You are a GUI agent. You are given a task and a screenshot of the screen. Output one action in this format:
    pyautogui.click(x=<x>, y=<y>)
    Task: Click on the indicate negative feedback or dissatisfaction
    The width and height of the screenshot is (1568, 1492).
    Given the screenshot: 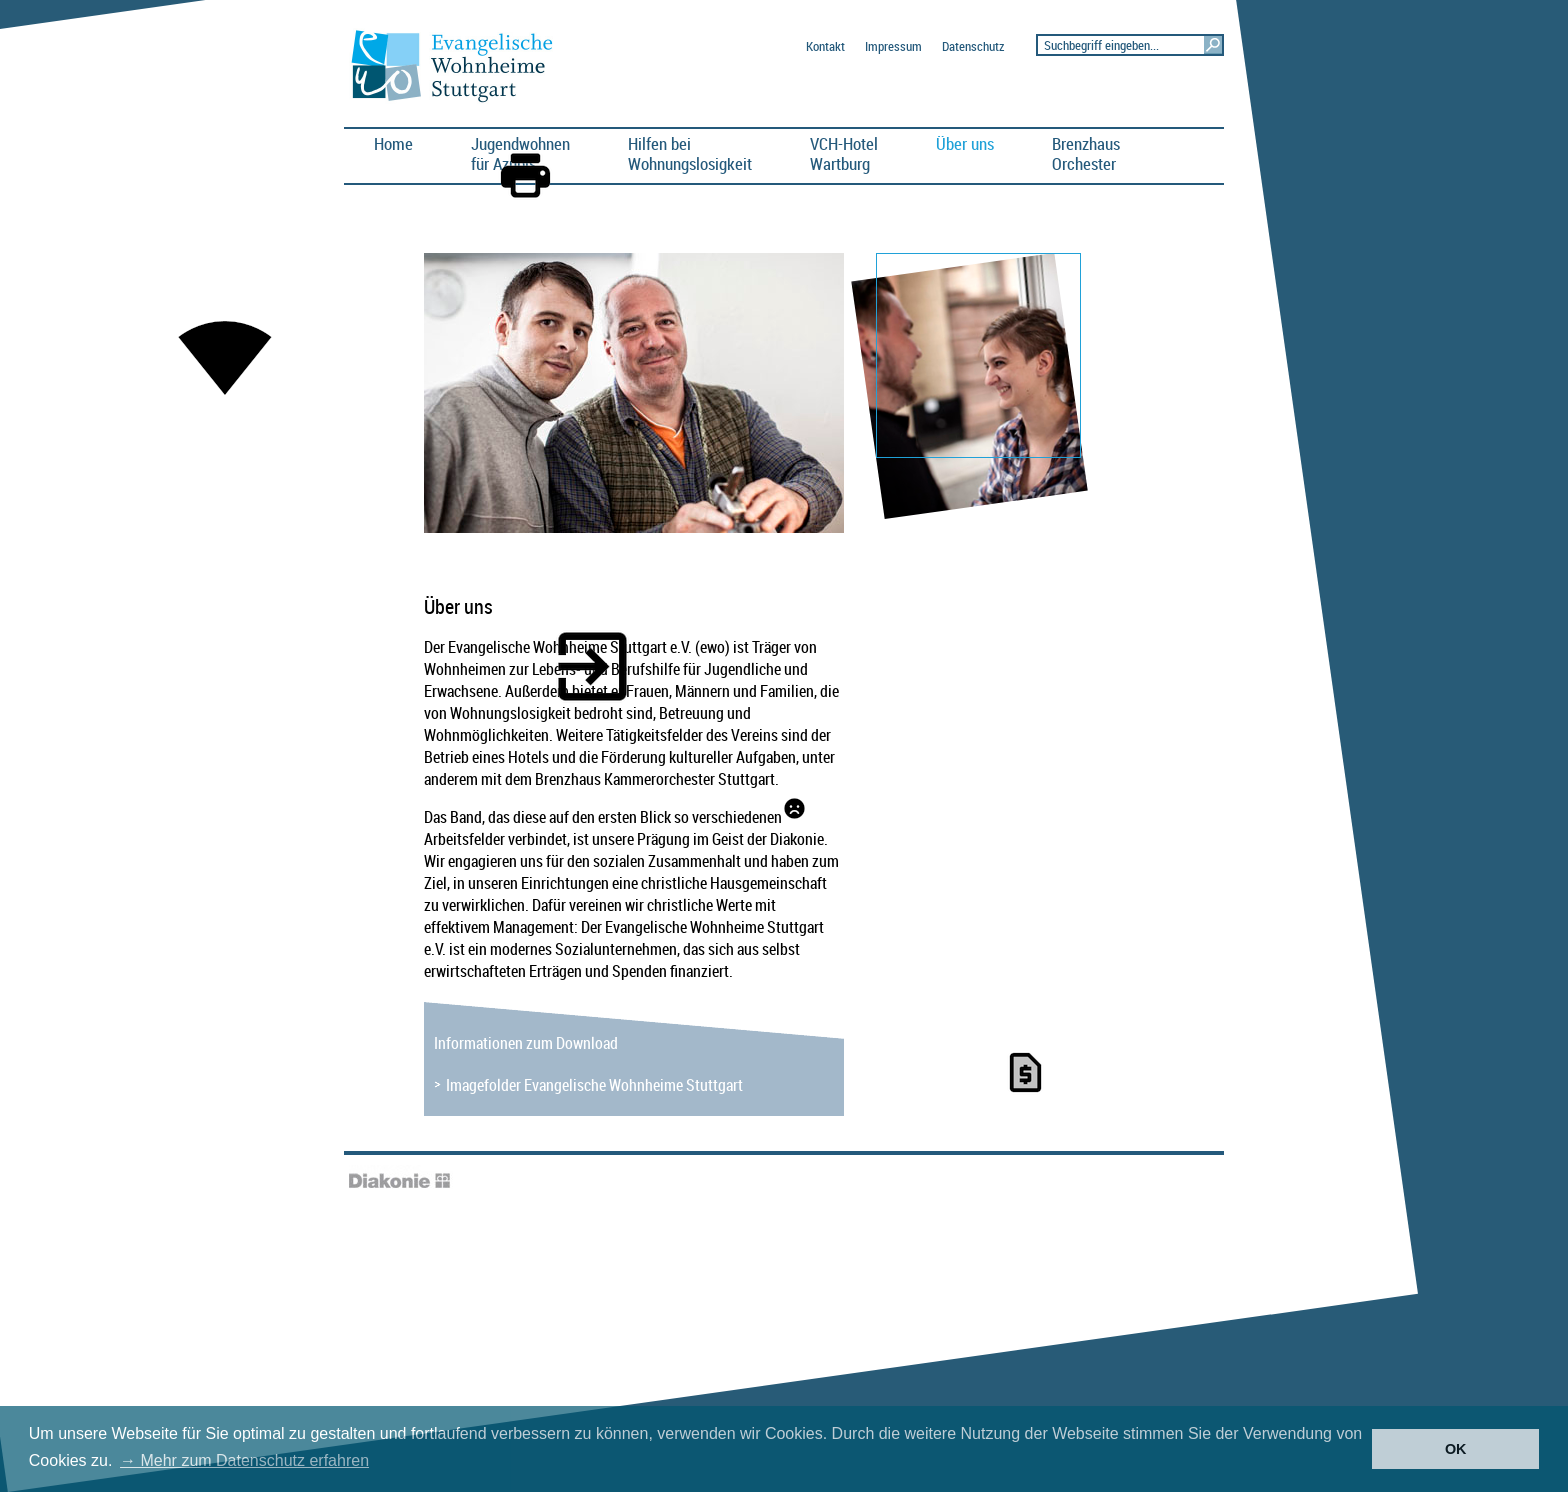 What is the action you would take?
    pyautogui.click(x=794, y=808)
    